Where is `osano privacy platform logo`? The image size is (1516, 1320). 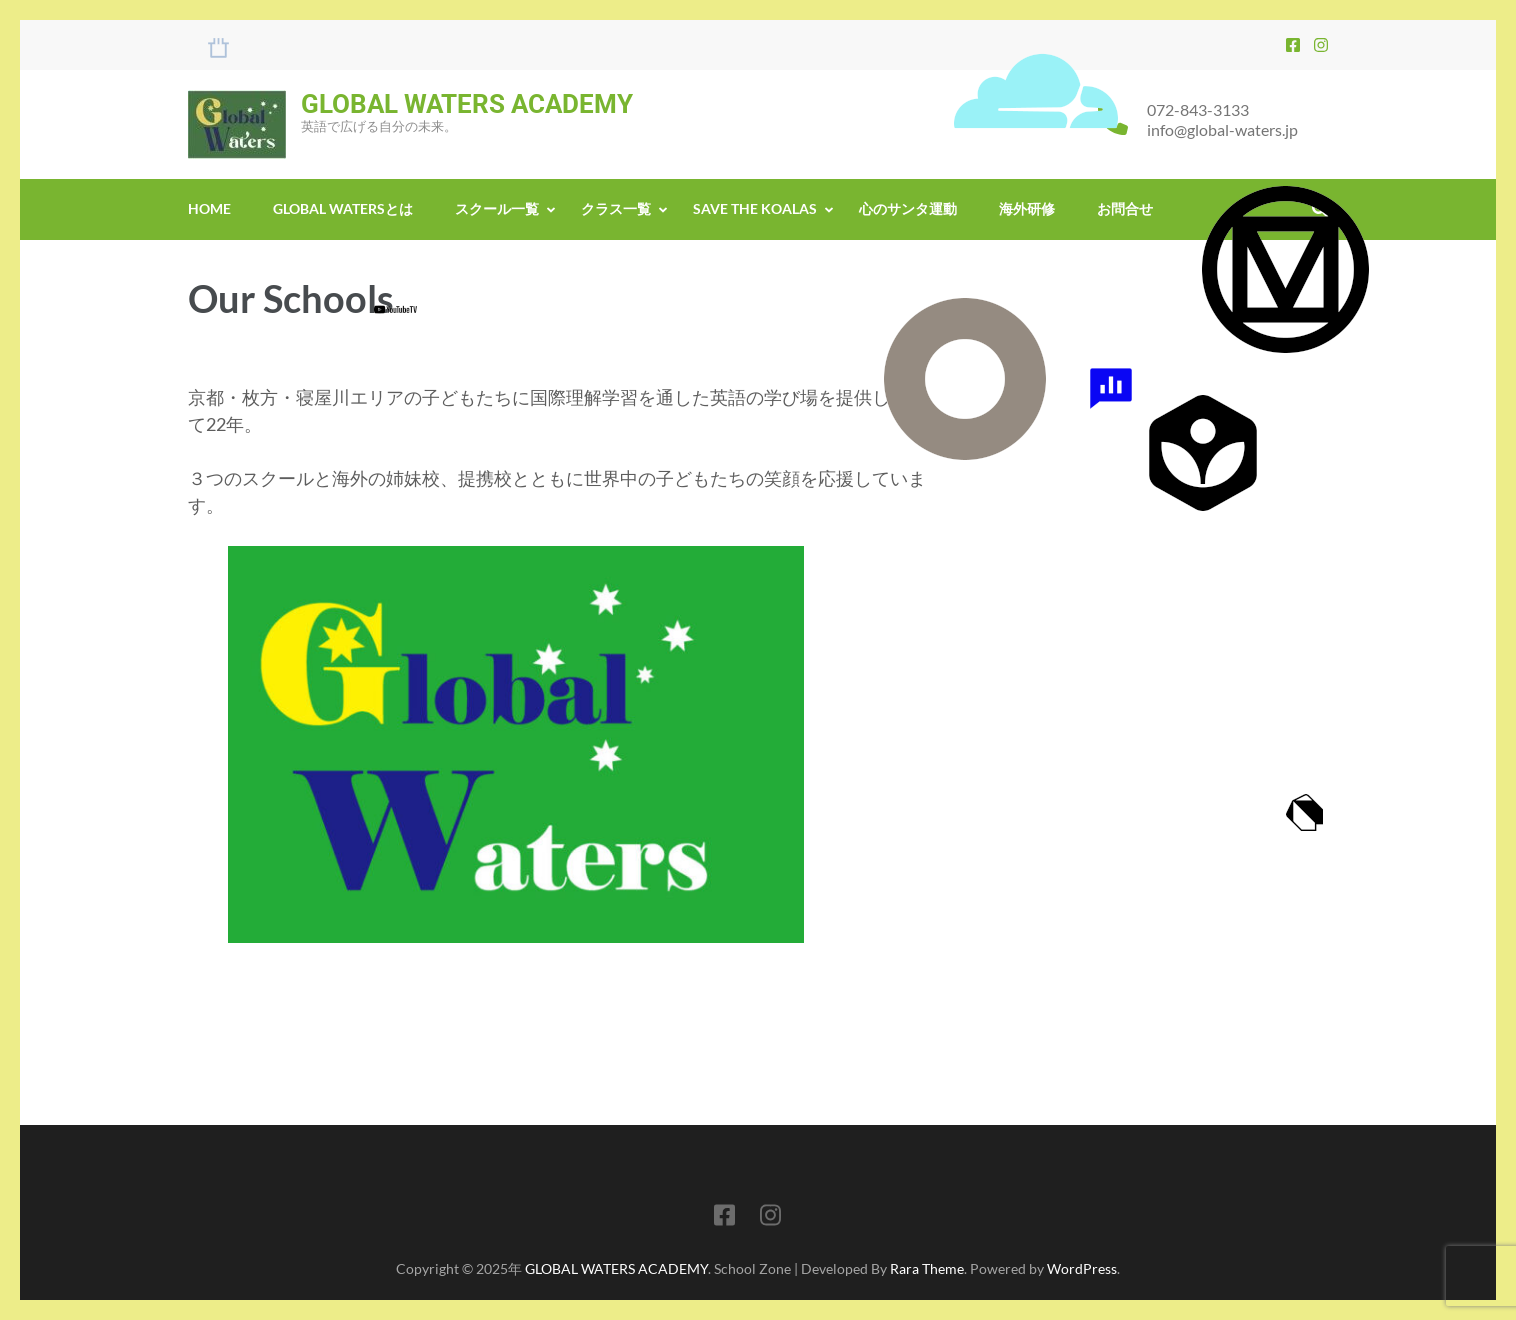 osano privacy platform logo is located at coordinates (965, 379).